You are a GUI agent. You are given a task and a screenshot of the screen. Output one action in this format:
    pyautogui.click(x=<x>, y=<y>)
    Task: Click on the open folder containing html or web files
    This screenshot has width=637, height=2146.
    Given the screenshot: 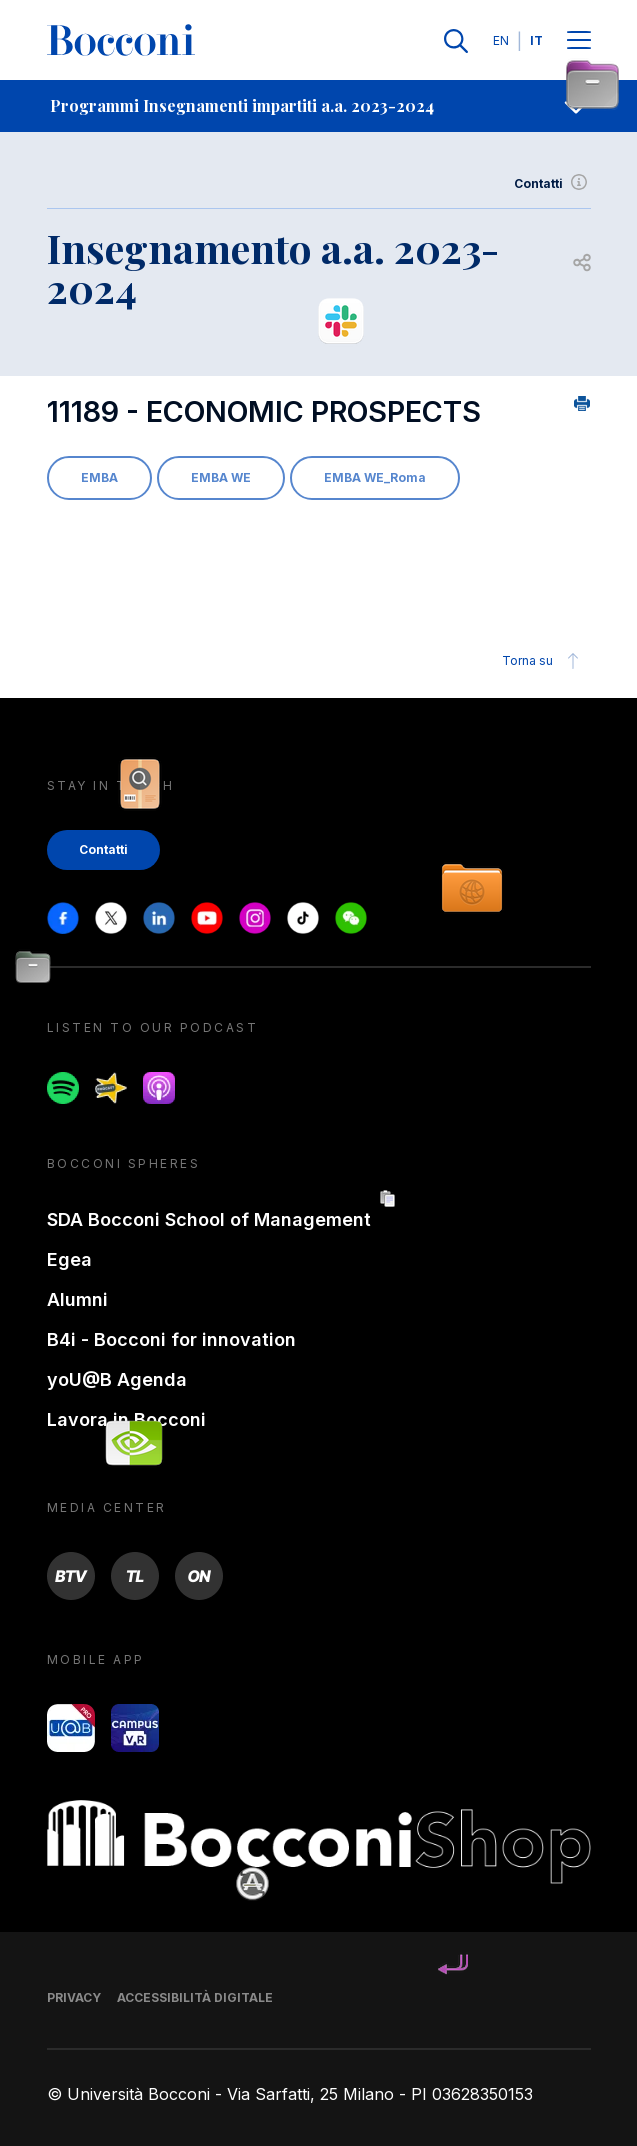 What is the action you would take?
    pyautogui.click(x=472, y=888)
    